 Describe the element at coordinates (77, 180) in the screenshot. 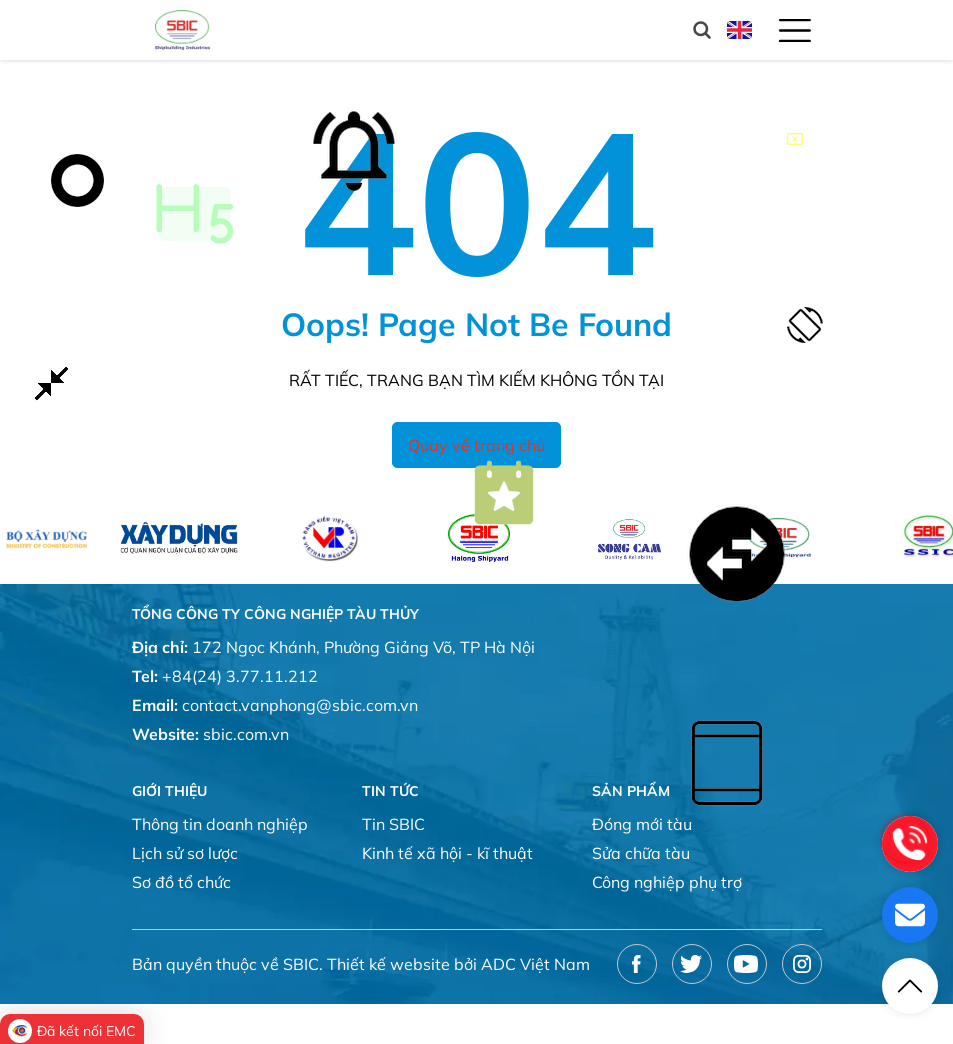

I see `indicates a data point or marker on a graph` at that location.